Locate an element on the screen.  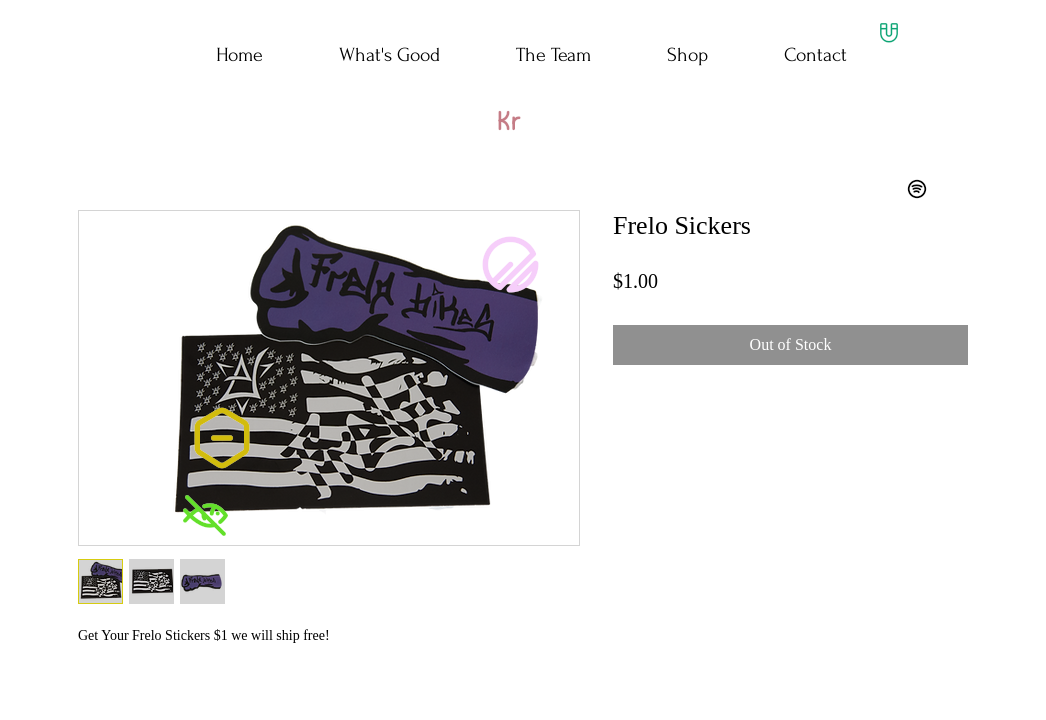
activate magnetic snap or alignment tool is located at coordinates (889, 32).